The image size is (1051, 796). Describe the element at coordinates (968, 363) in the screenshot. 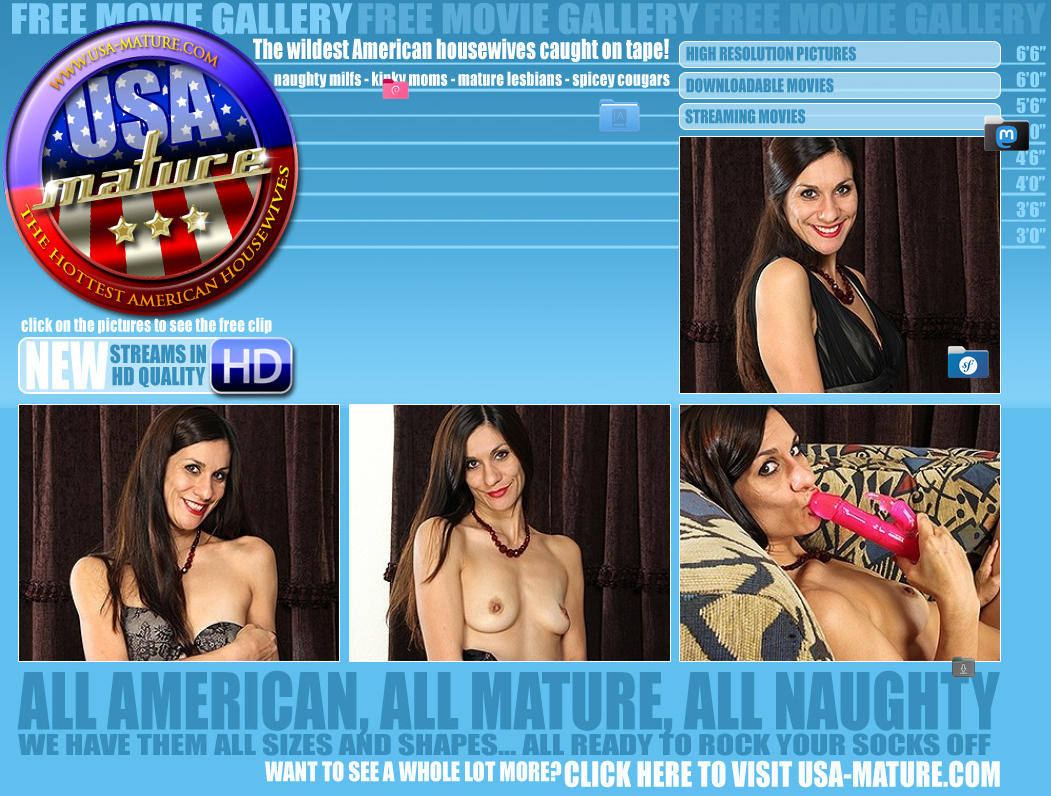

I see `folder containing symfony framework project files` at that location.